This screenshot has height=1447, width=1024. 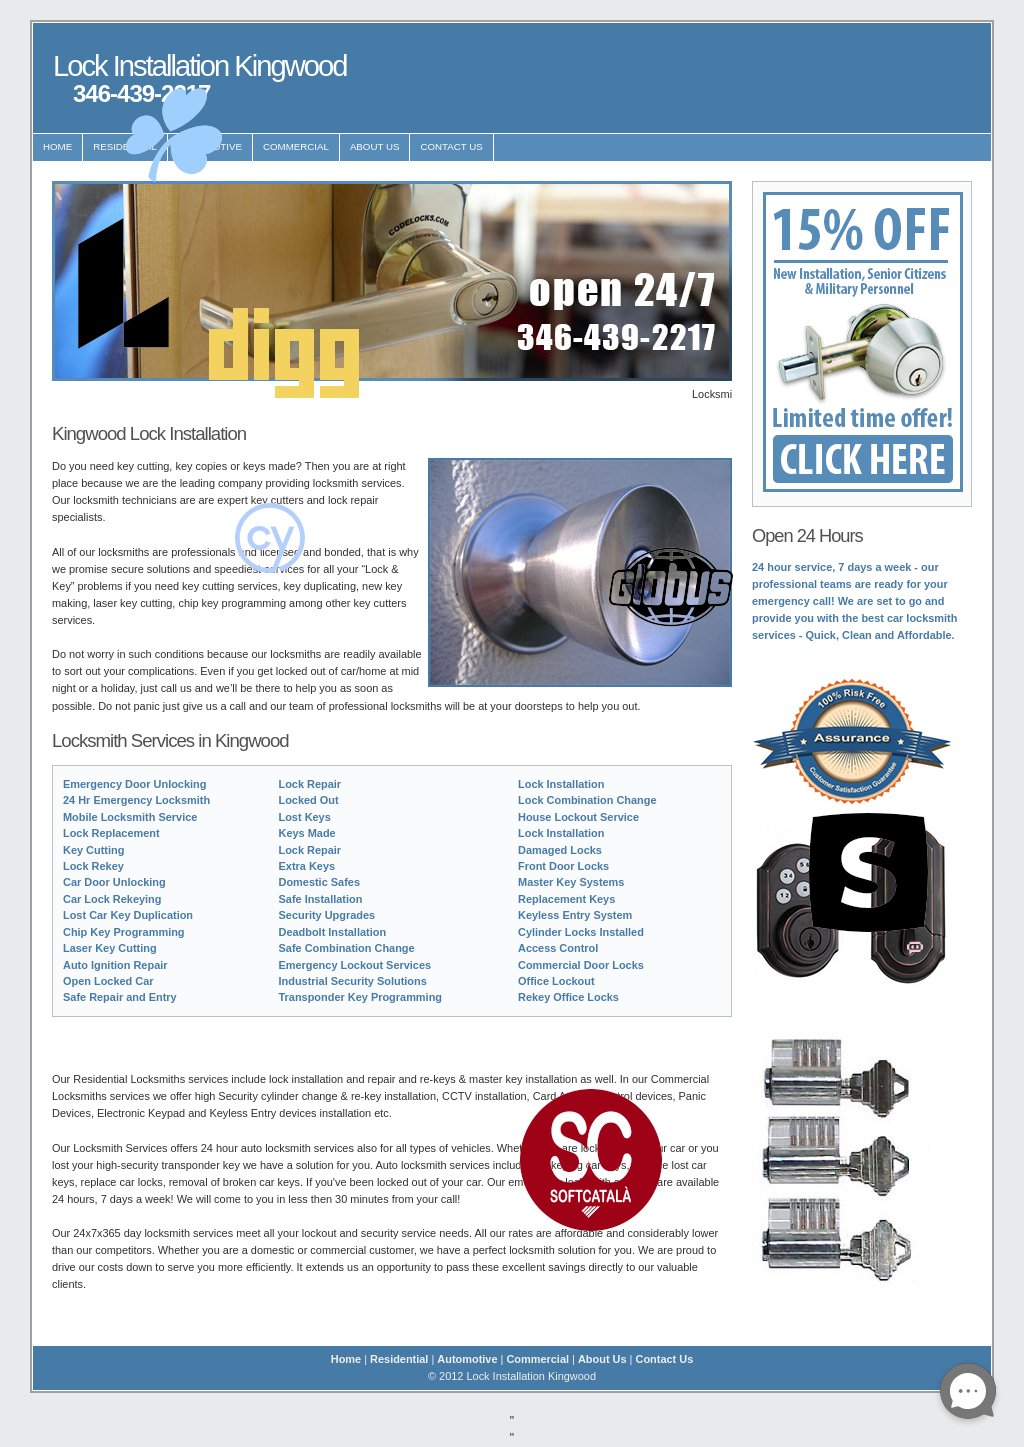 What do you see at coordinates (915, 948) in the screenshot?
I see `open the Poe AI chat app` at bounding box center [915, 948].